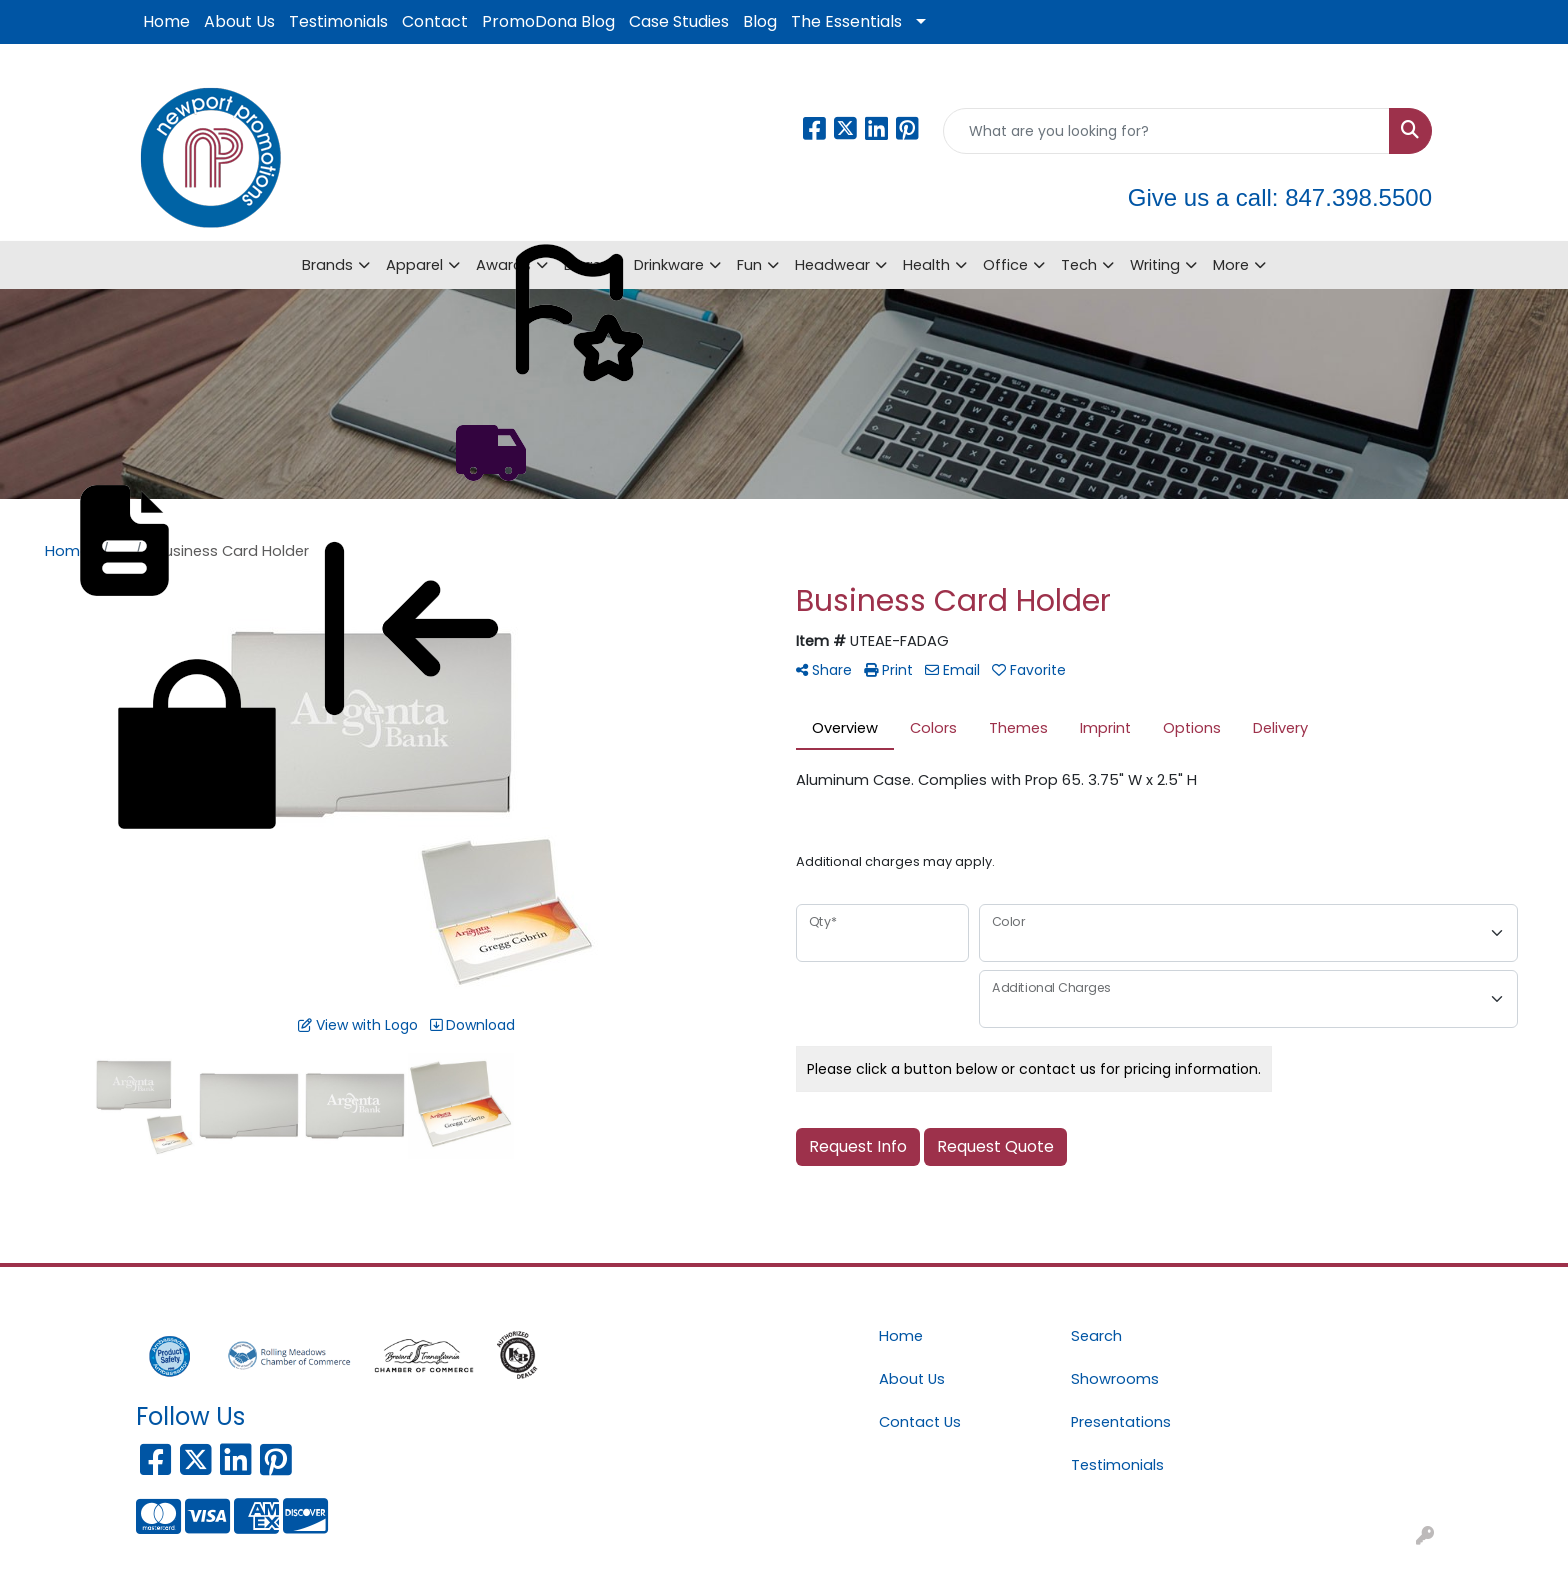 The image size is (1568, 1594). I want to click on view your shopping bag, so click(197, 744).